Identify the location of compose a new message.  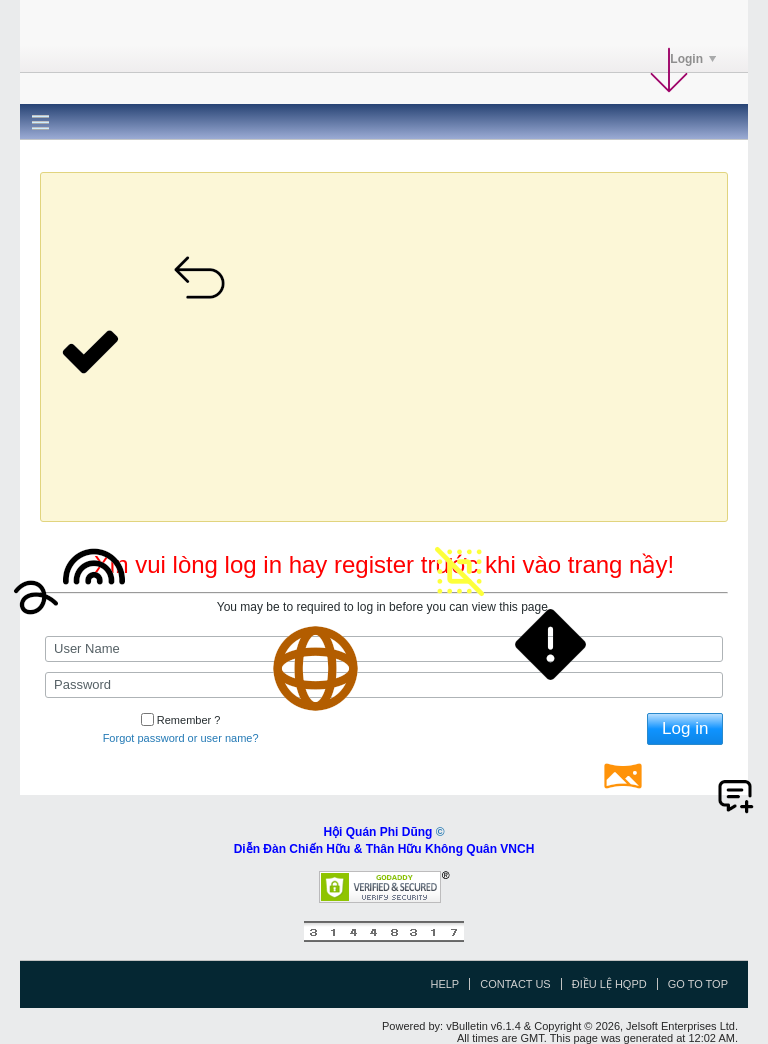
(735, 795).